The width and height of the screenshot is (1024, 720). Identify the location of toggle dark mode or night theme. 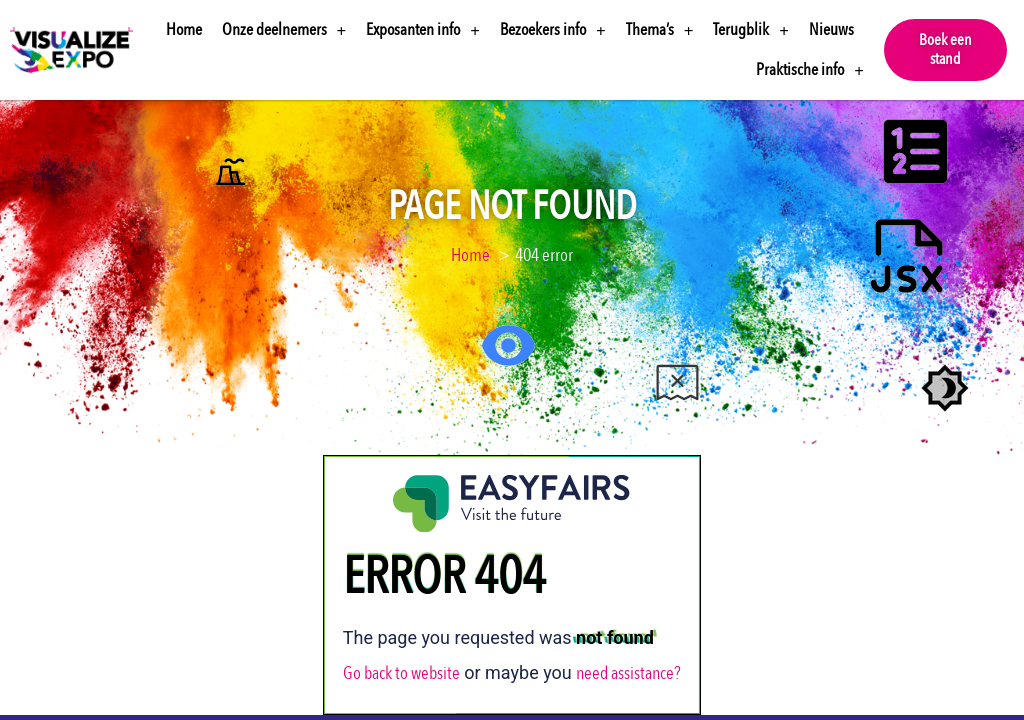
(945, 388).